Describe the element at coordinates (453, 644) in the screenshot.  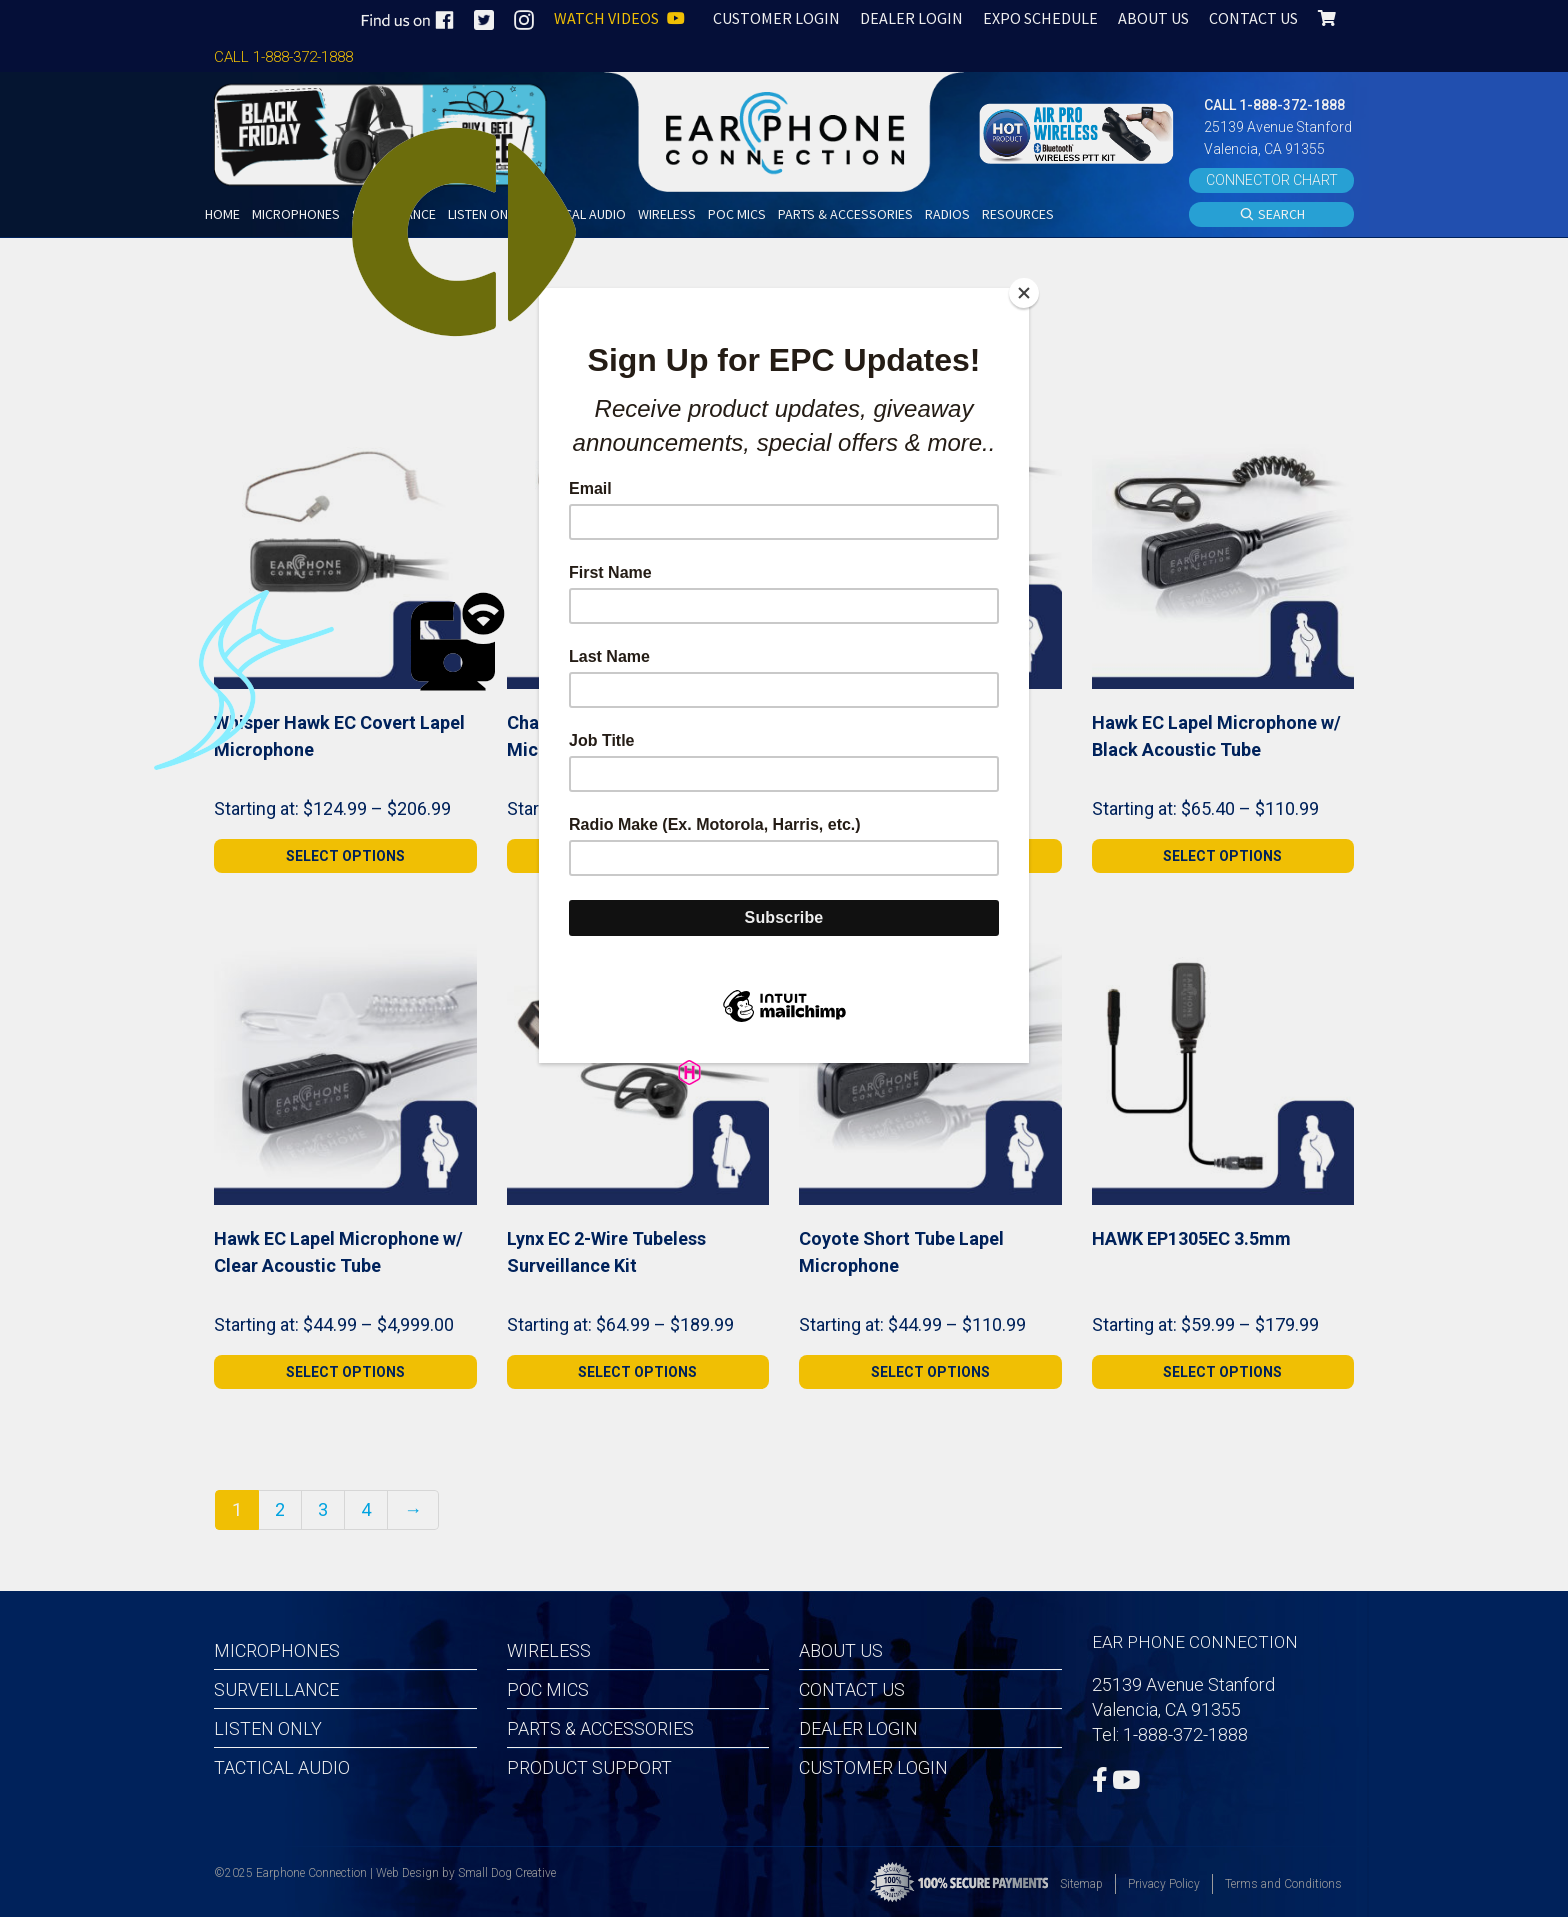
I see `indicates wifi is available on this train` at that location.